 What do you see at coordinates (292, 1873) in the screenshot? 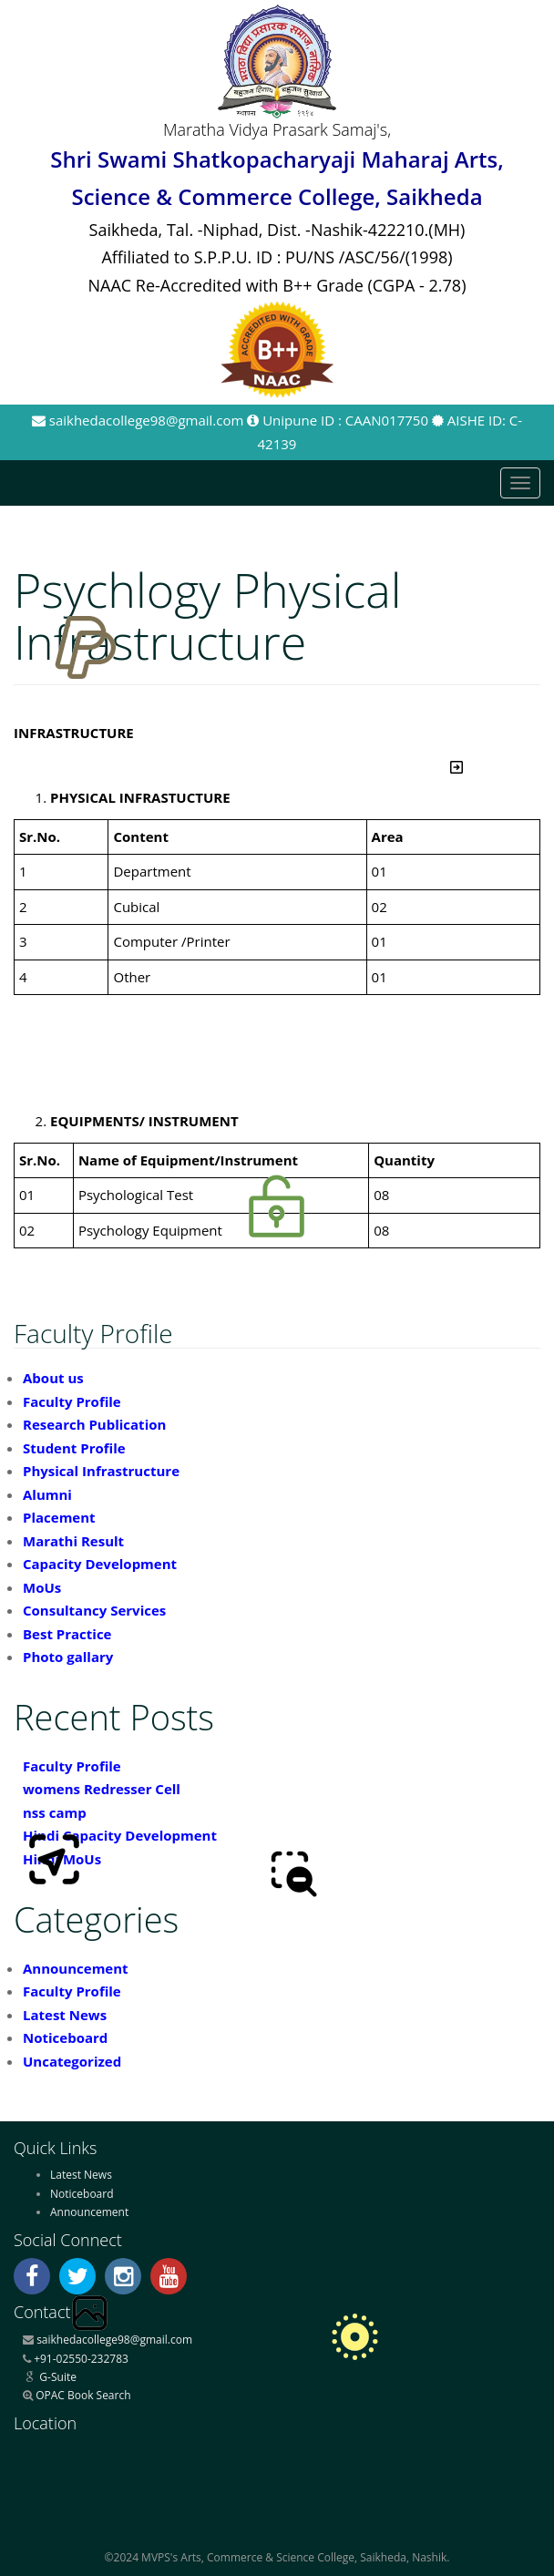
I see `zoom out of selected area` at bounding box center [292, 1873].